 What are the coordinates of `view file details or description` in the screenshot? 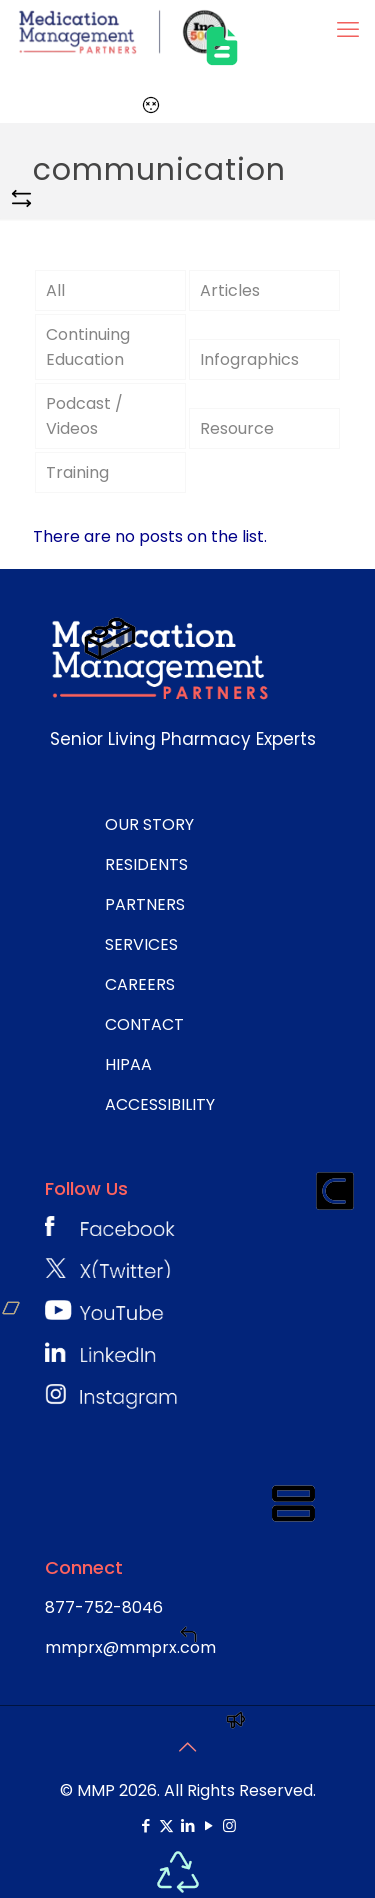 It's located at (222, 46).